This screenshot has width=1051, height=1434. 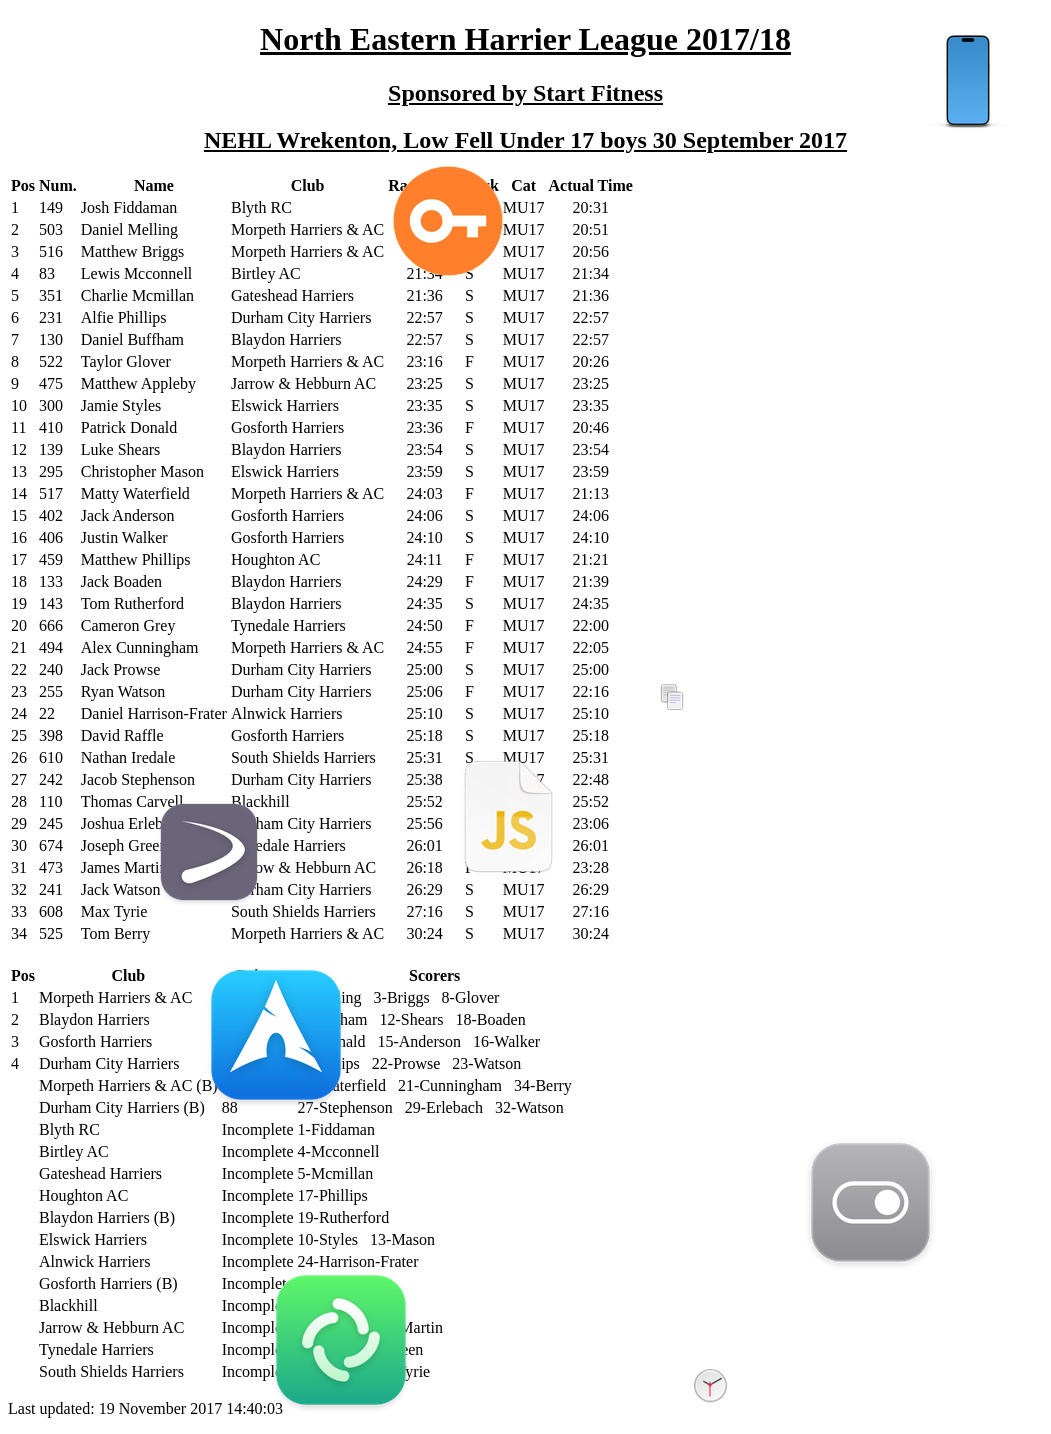 What do you see at coordinates (710, 1385) in the screenshot?
I see `access recently opened files or folders` at bounding box center [710, 1385].